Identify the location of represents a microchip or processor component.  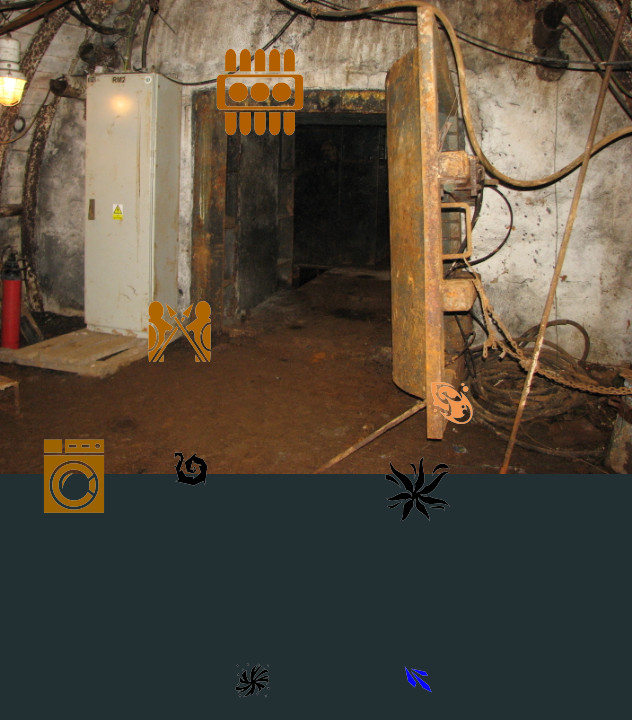
(260, 92).